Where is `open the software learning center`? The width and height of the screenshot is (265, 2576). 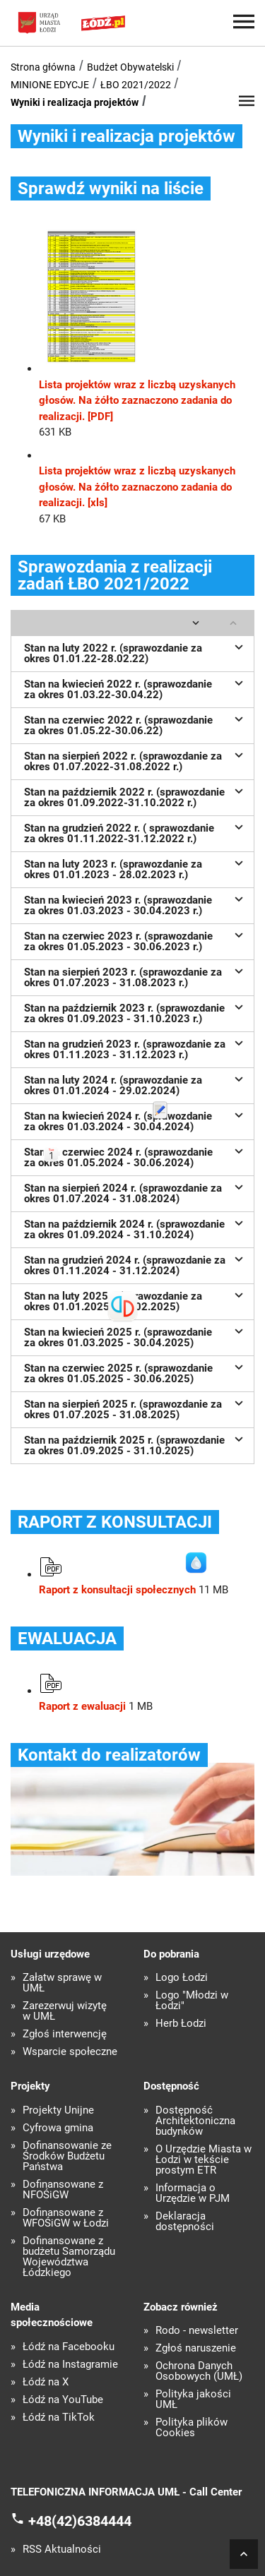 open the software learning center is located at coordinates (160, 1110).